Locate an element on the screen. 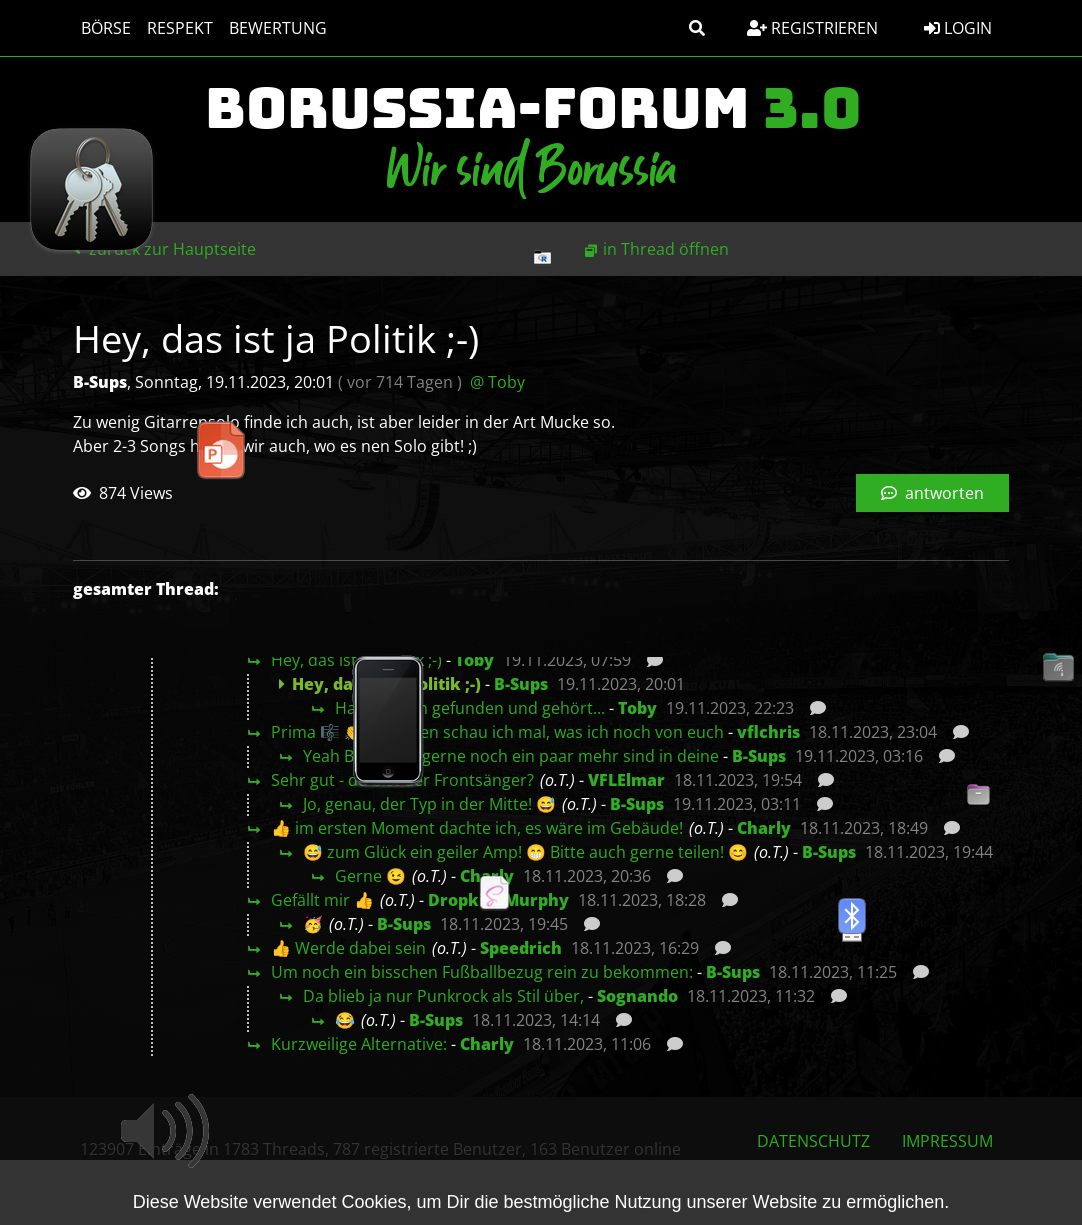  open keychain access to manage saved passwords is located at coordinates (91, 189).